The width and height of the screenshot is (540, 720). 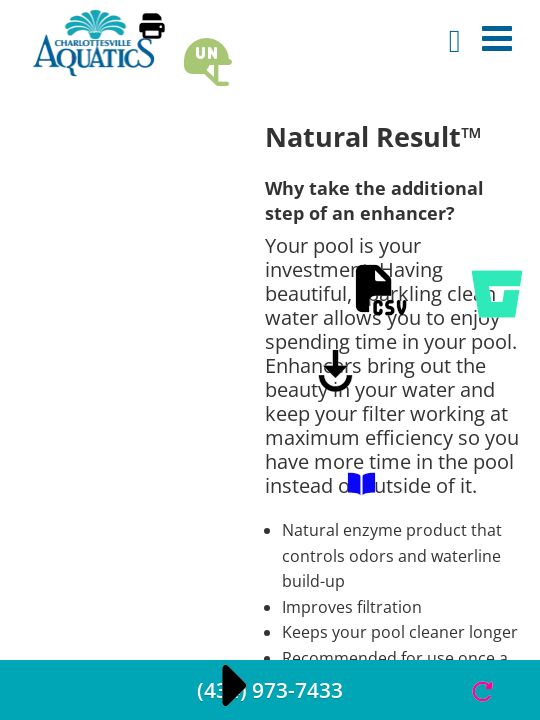 What do you see at coordinates (208, 62) in the screenshot?
I see `indicates united nations peacekeeping forces` at bounding box center [208, 62].